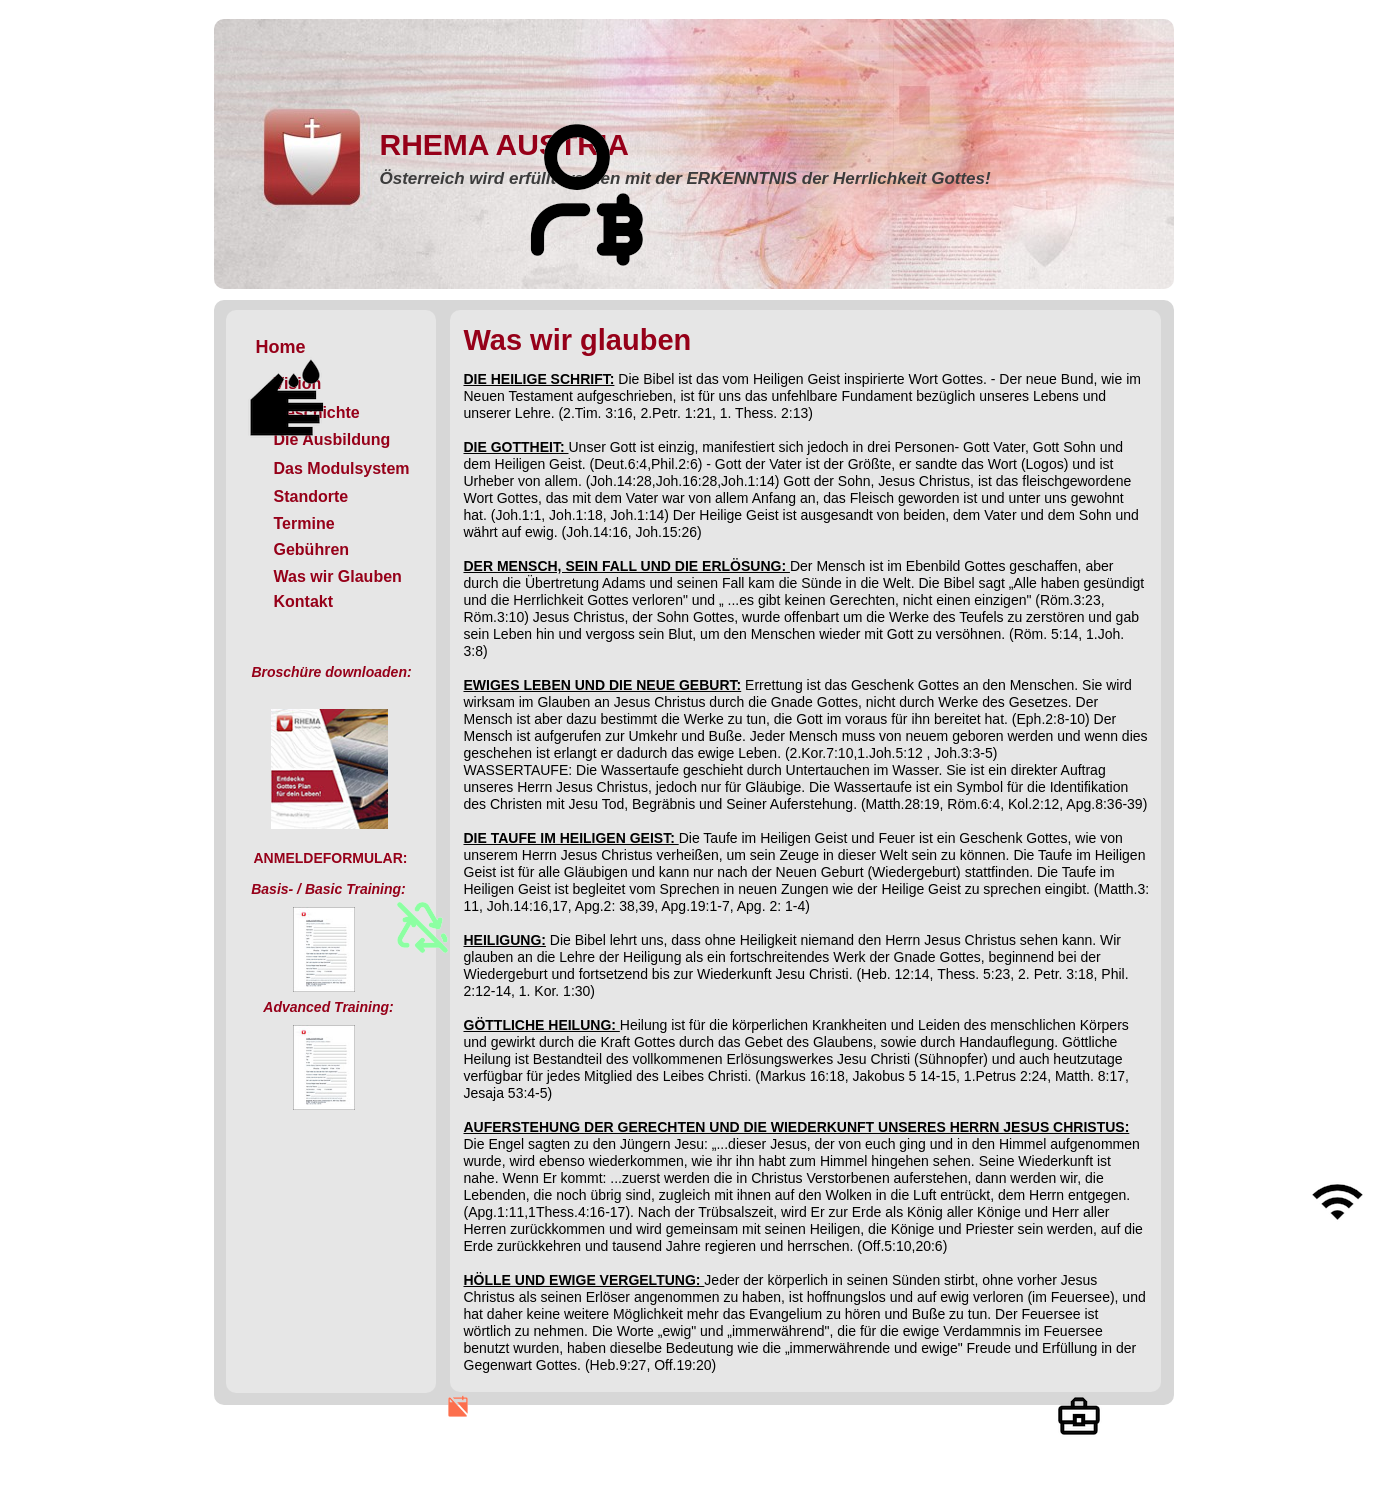 The image size is (1387, 1503). Describe the element at coordinates (1079, 1416) in the screenshot. I see `access work or business-related features` at that location.